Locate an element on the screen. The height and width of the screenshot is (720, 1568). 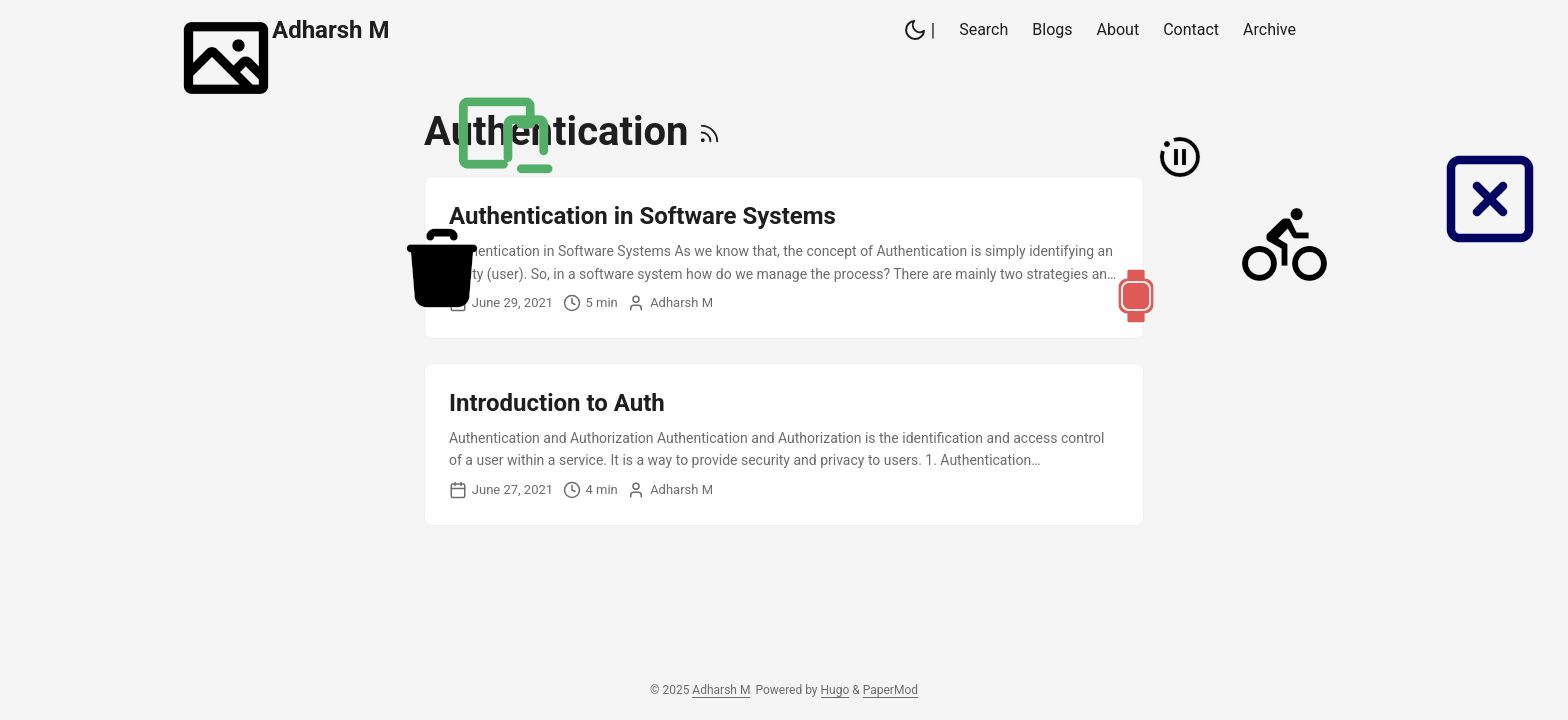
motion photo playback is paused is located at coordinates (1180, 157).